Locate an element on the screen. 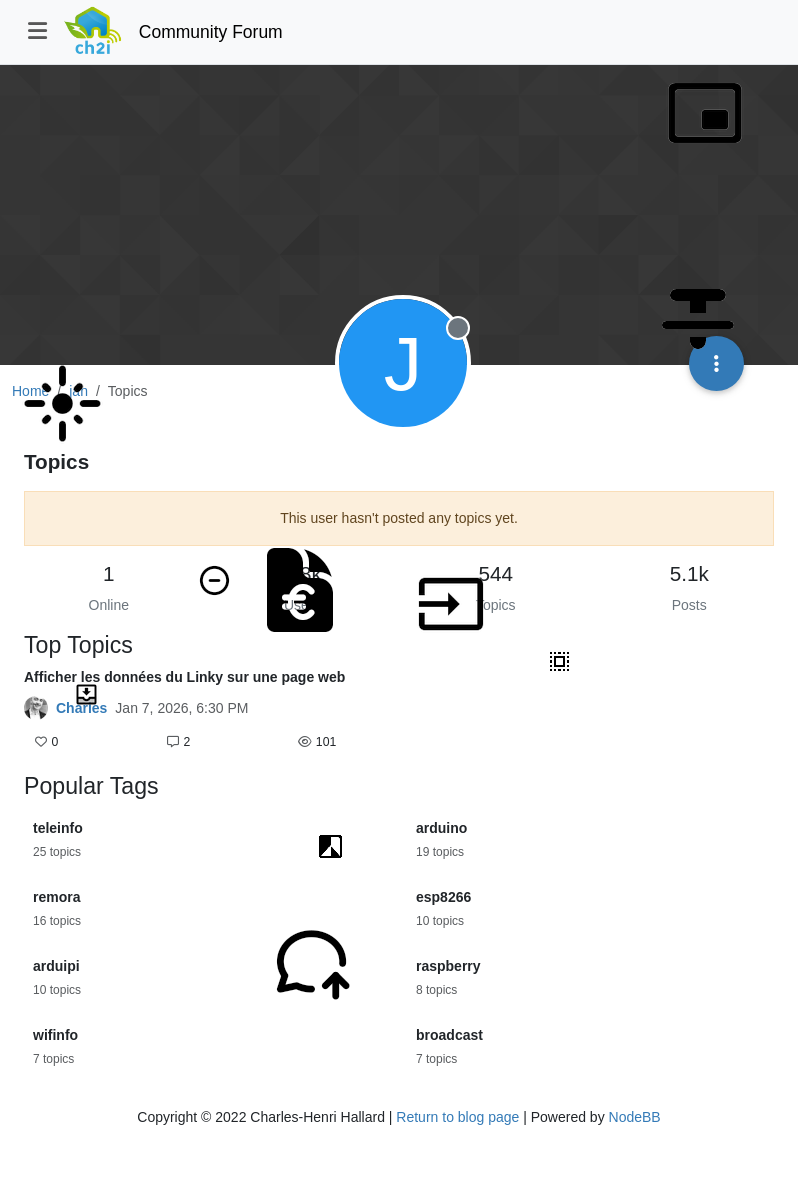 Image resolution: width=798 pixels, height=1198 pixels. remove an item from a list or collection is located at coordinates (214, 580).